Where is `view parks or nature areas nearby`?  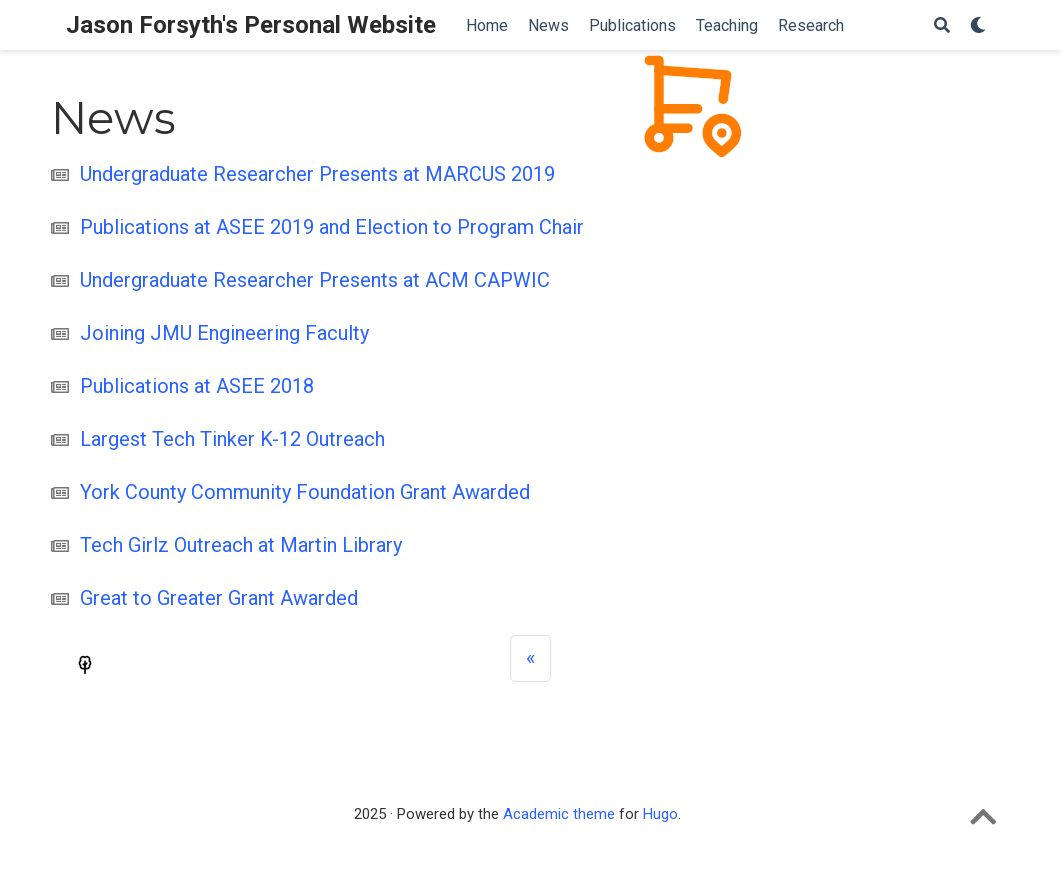 view parks or nature areas nearby is located at coordinates (85, 665).